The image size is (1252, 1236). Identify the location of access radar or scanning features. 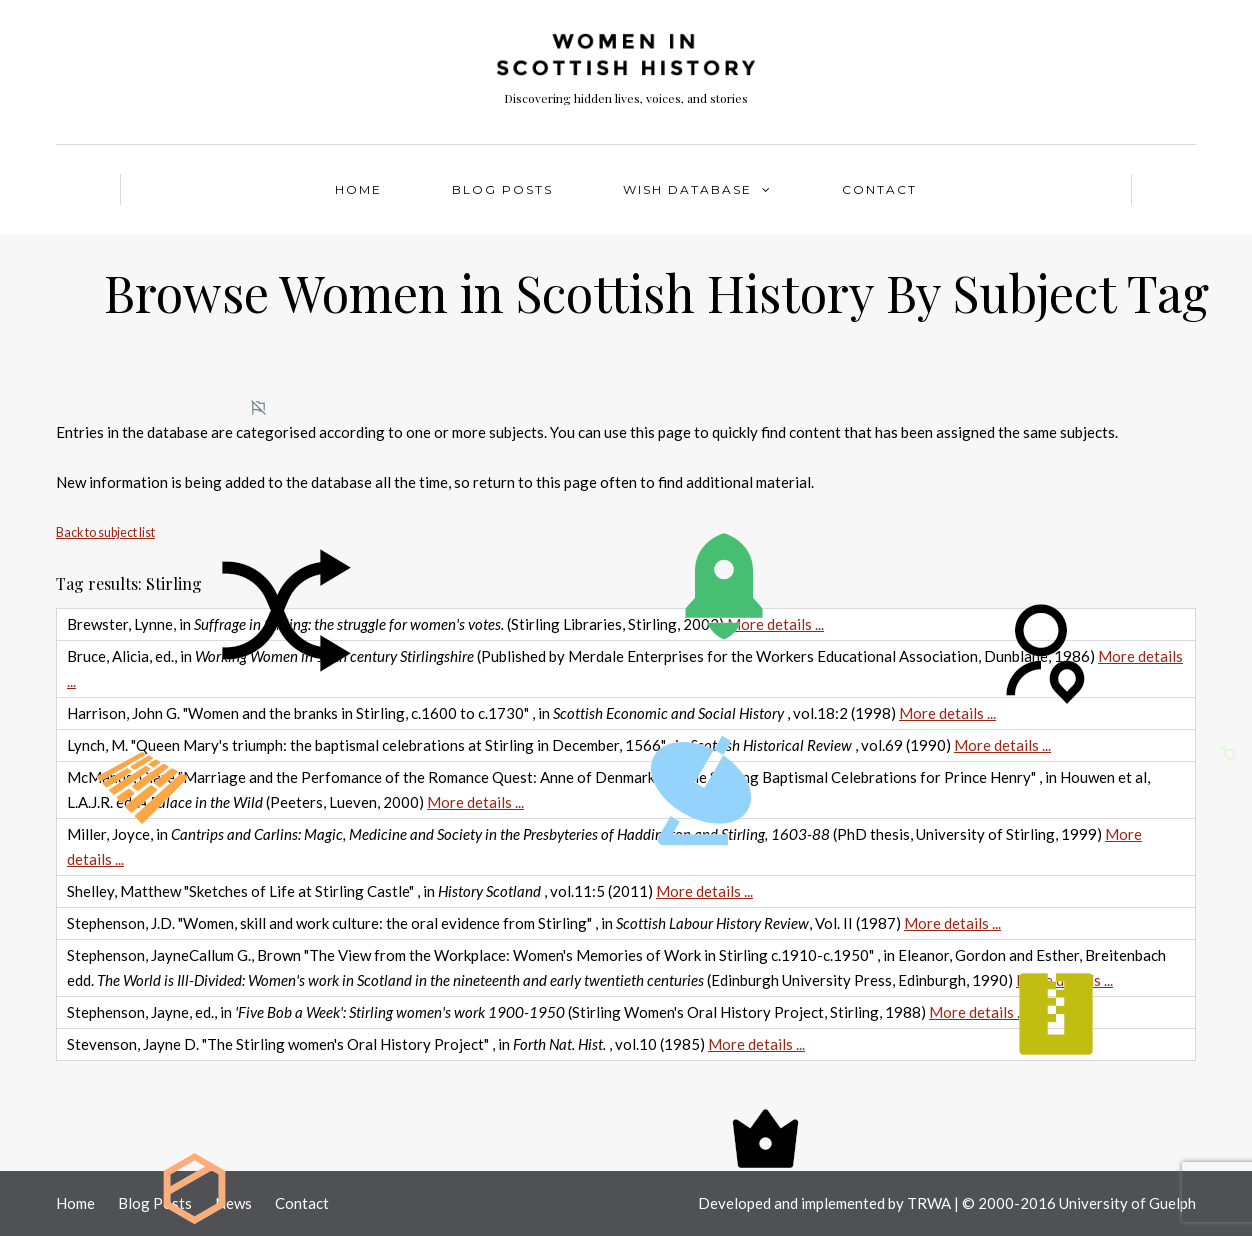
(701, 791).